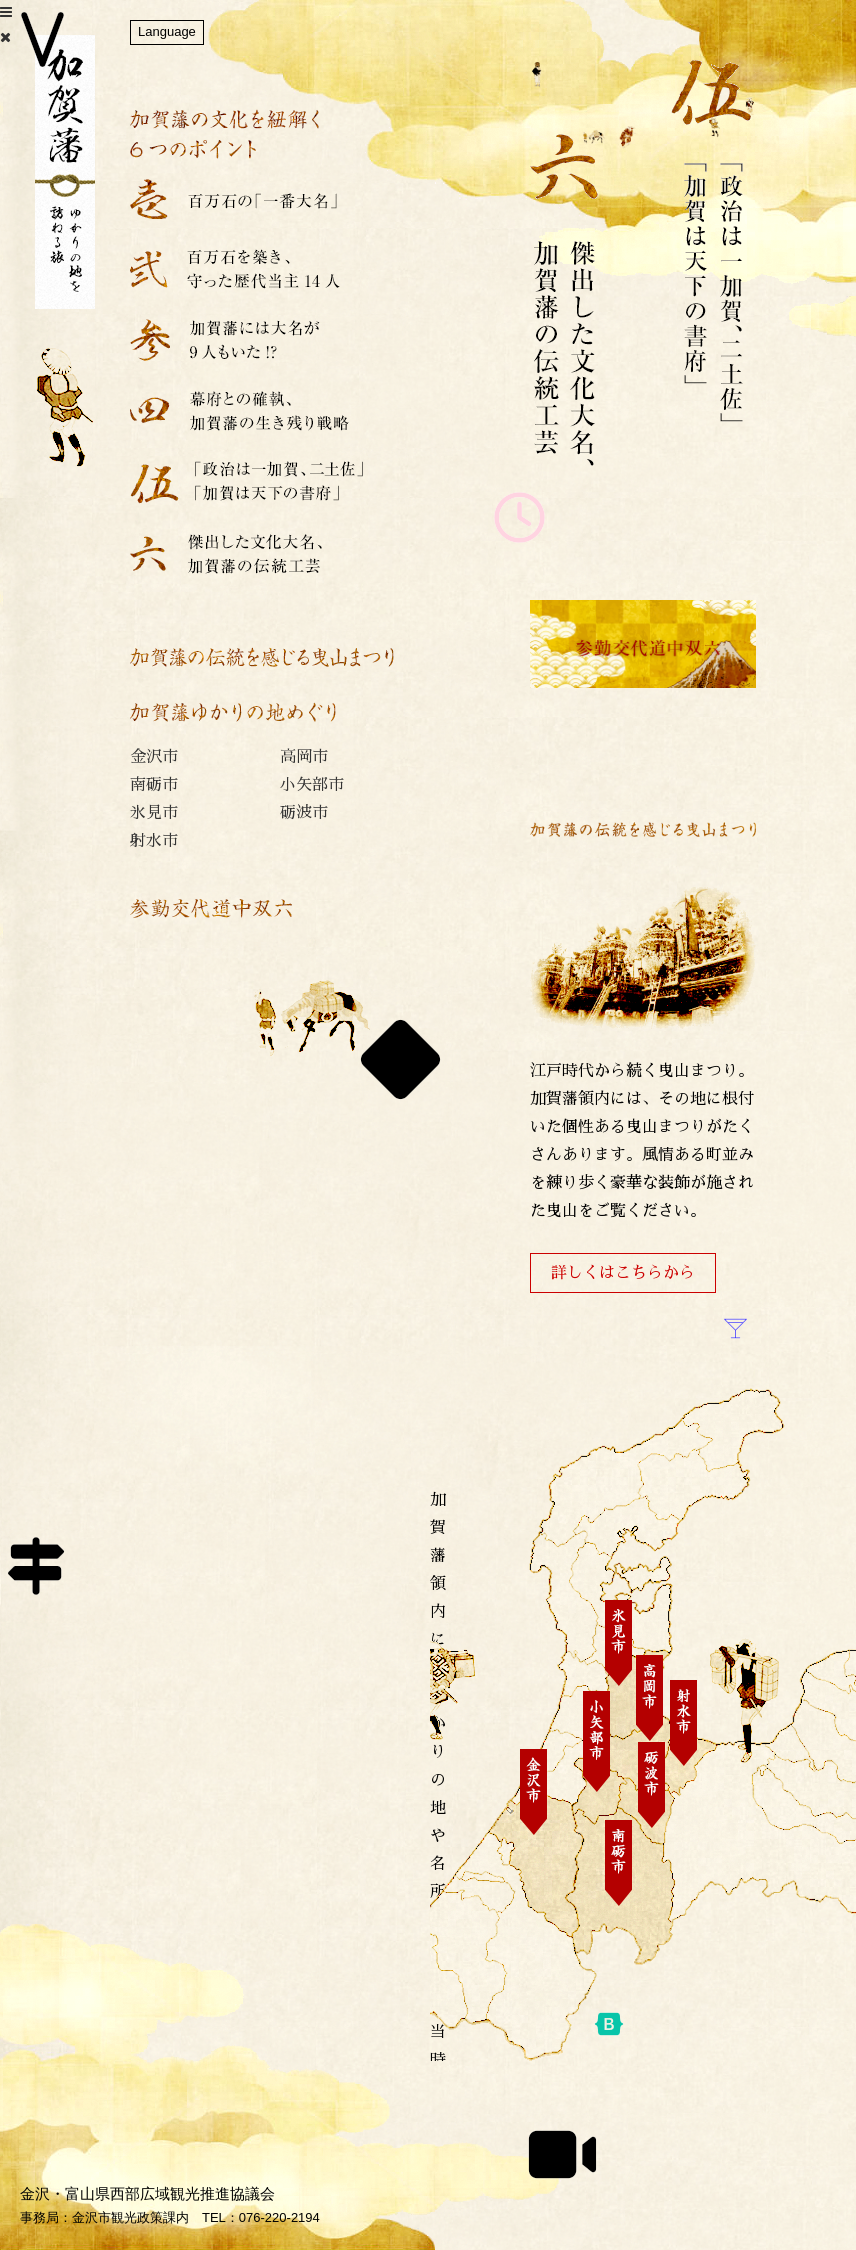  What do you see at coordinates (36, 1566) in the screenshot?
I see `view directions or navigation options` at bounding box center [36, 1566].